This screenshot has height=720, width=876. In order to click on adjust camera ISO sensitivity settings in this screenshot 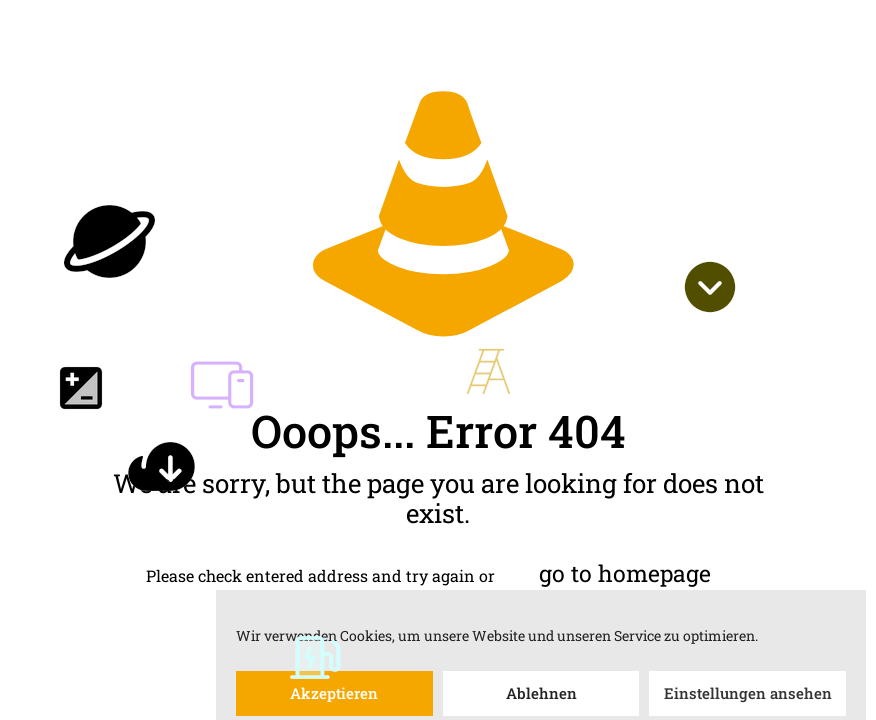, I will do `click(81, 388)`.